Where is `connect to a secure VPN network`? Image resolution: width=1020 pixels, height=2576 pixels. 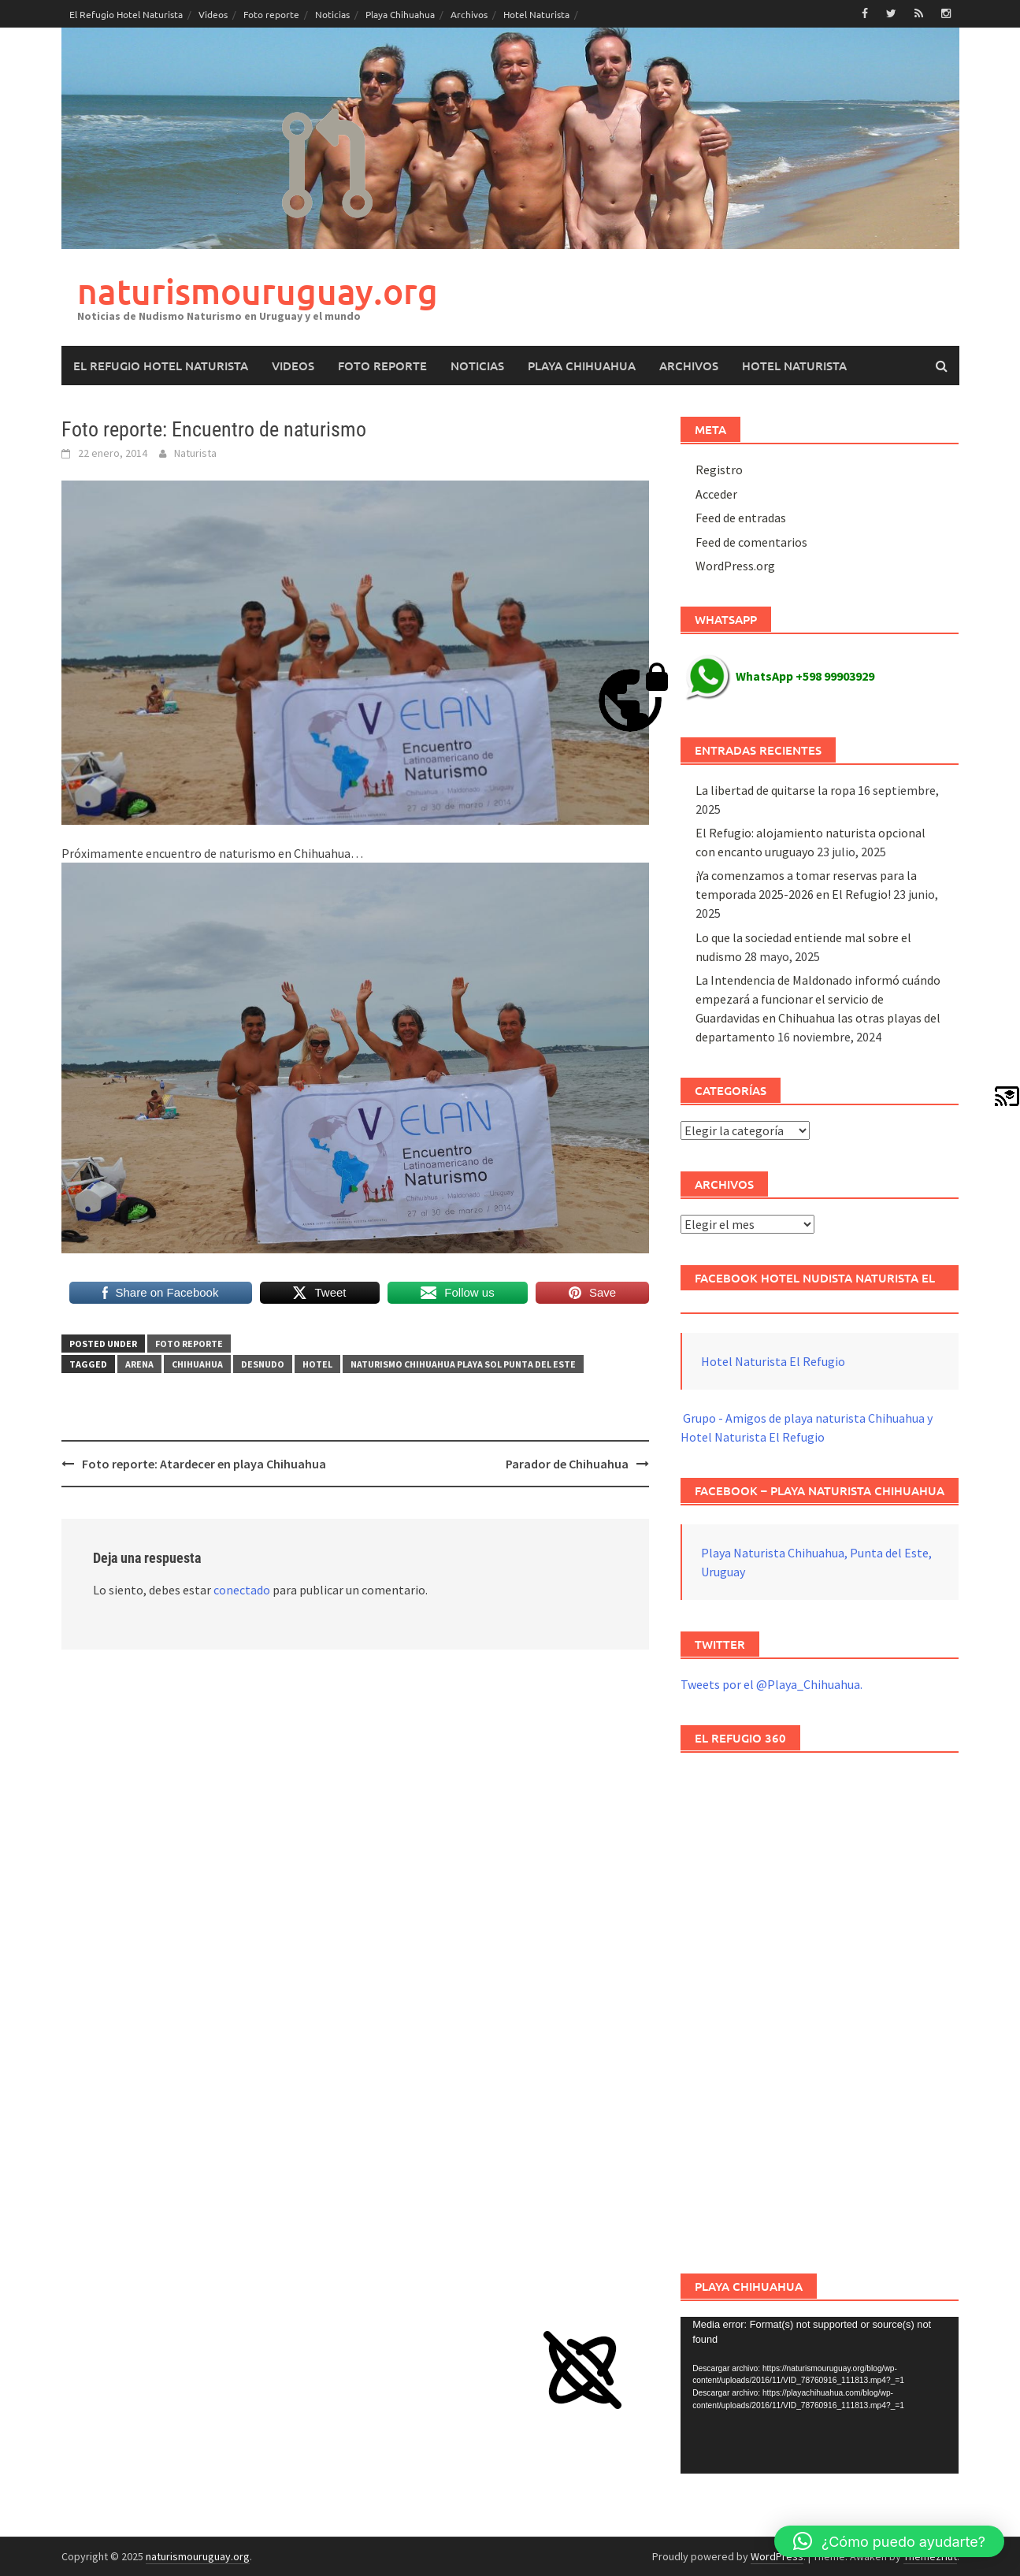 connect to a secure VPN network is located at coordinates (633, 697).